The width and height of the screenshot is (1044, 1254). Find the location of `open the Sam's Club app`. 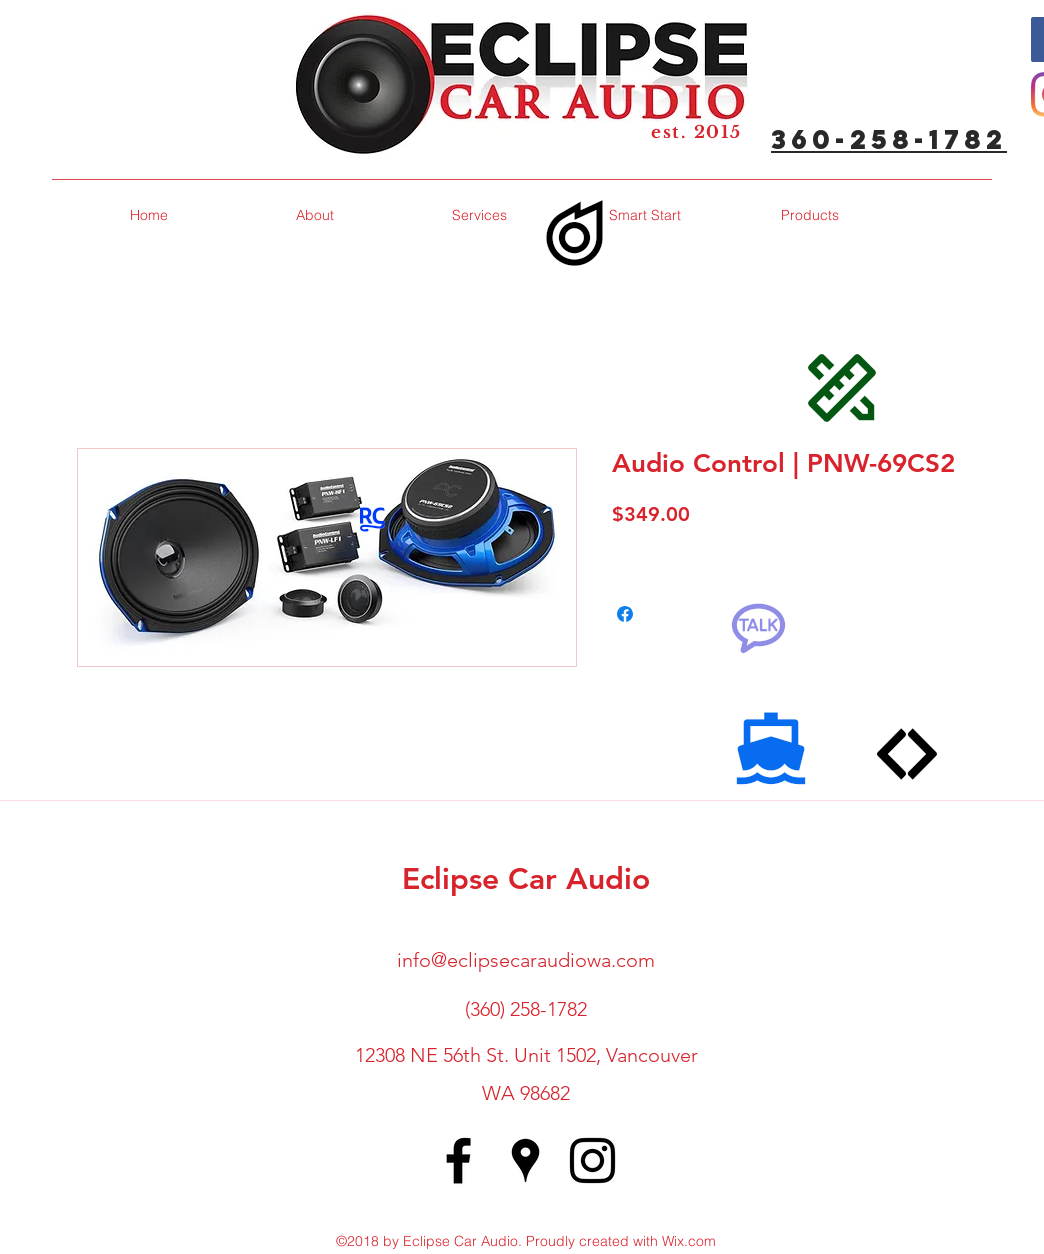

open the Sam's Club app is located at coordinates (907, 754).